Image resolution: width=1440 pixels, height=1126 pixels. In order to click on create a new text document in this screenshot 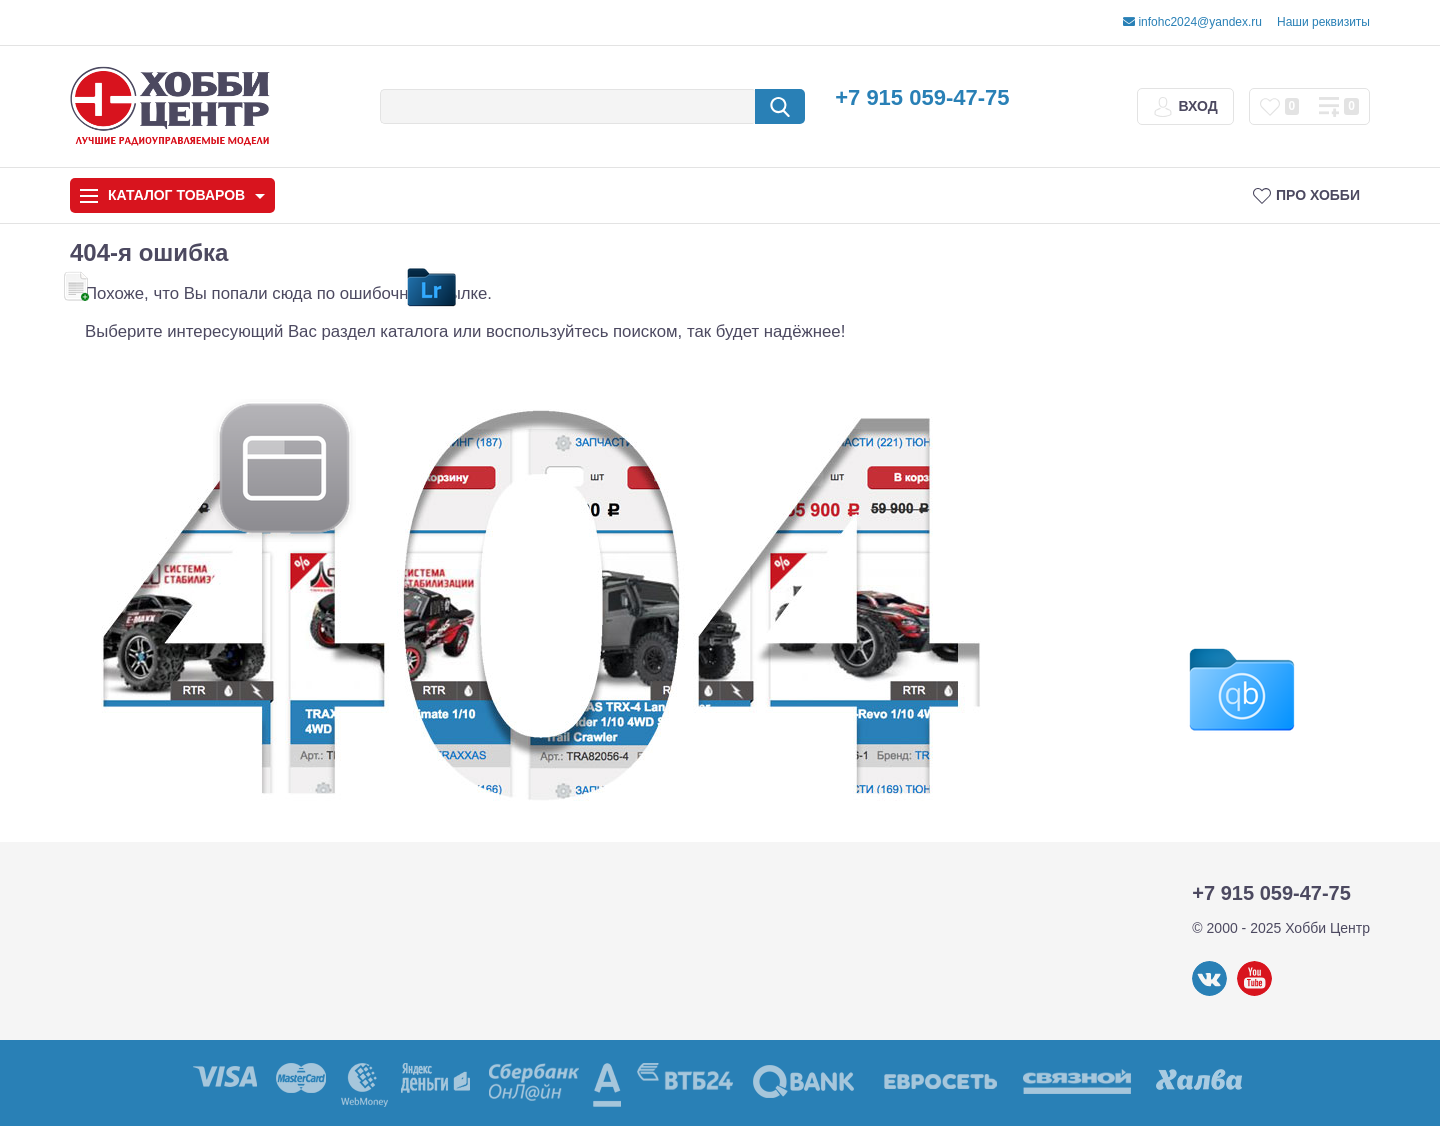, I will do `click(76, 286)`.